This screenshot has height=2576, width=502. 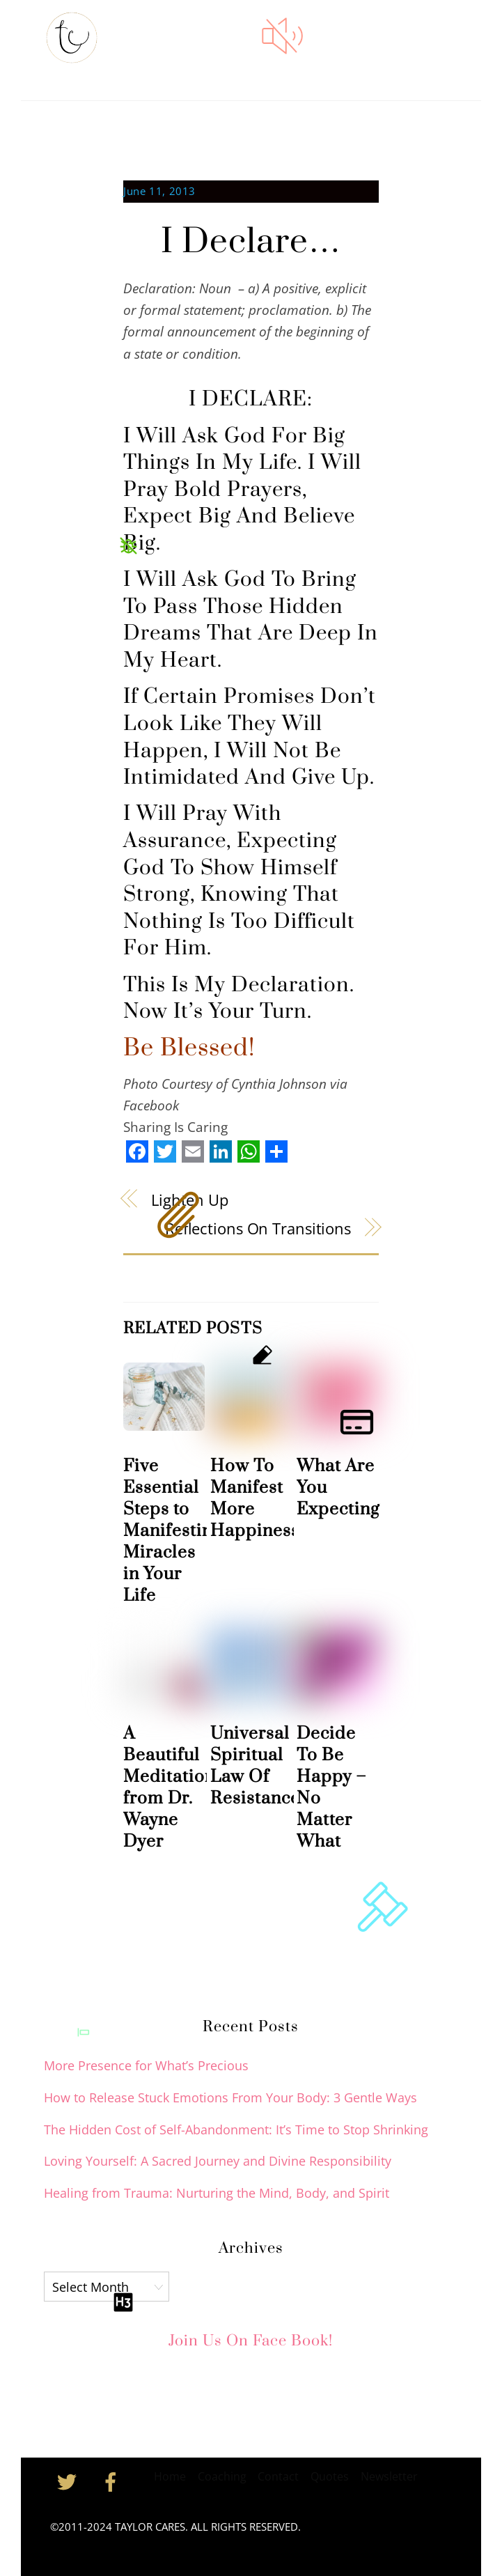 What do you see at coordinates (83, 2032) in the screenshot?
I see `align text or content to the left` at bounding box center [83, 2032].